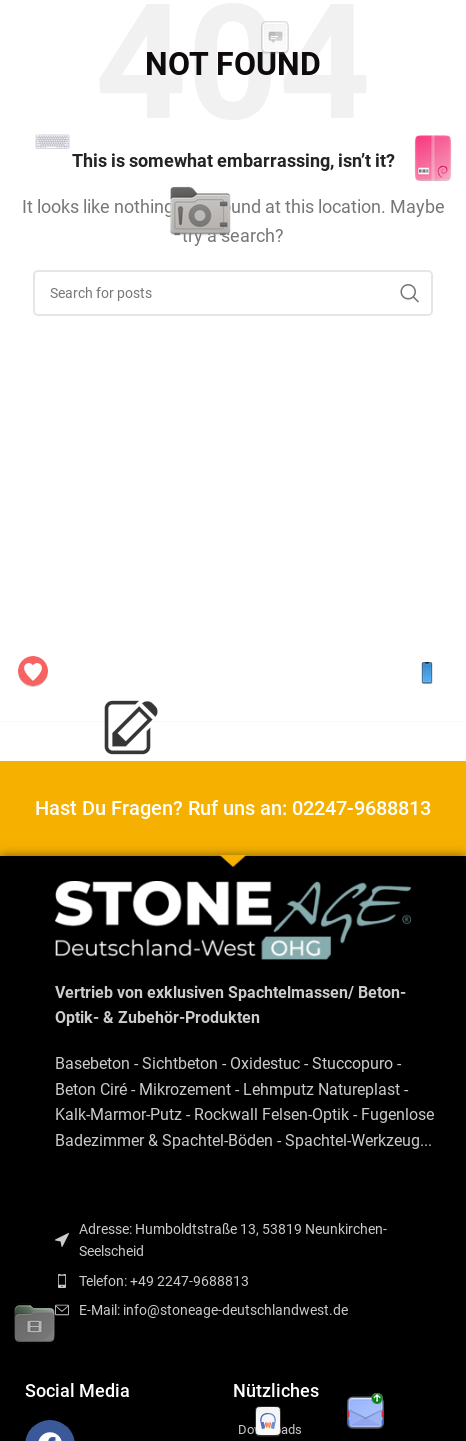 The image size is (466, 1441). What do you see at coordinates (52, 141) in the screenshot?
I see `connect a bluetooth keyboard` at bounding box center [52, 141].